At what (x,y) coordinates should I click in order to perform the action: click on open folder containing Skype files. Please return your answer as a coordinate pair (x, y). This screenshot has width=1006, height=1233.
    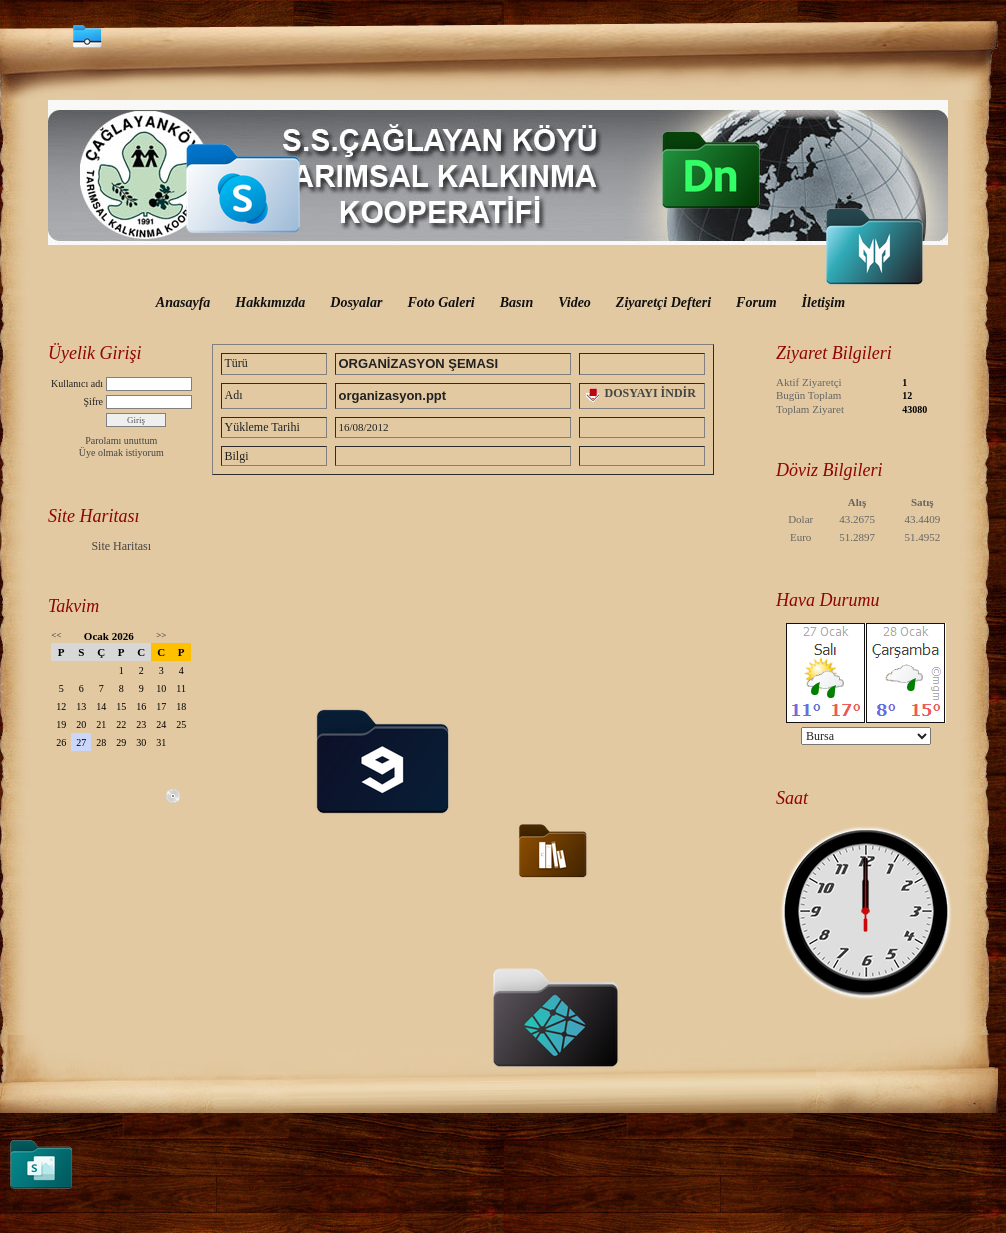
    Looking at the image, I should click on (242, 191).